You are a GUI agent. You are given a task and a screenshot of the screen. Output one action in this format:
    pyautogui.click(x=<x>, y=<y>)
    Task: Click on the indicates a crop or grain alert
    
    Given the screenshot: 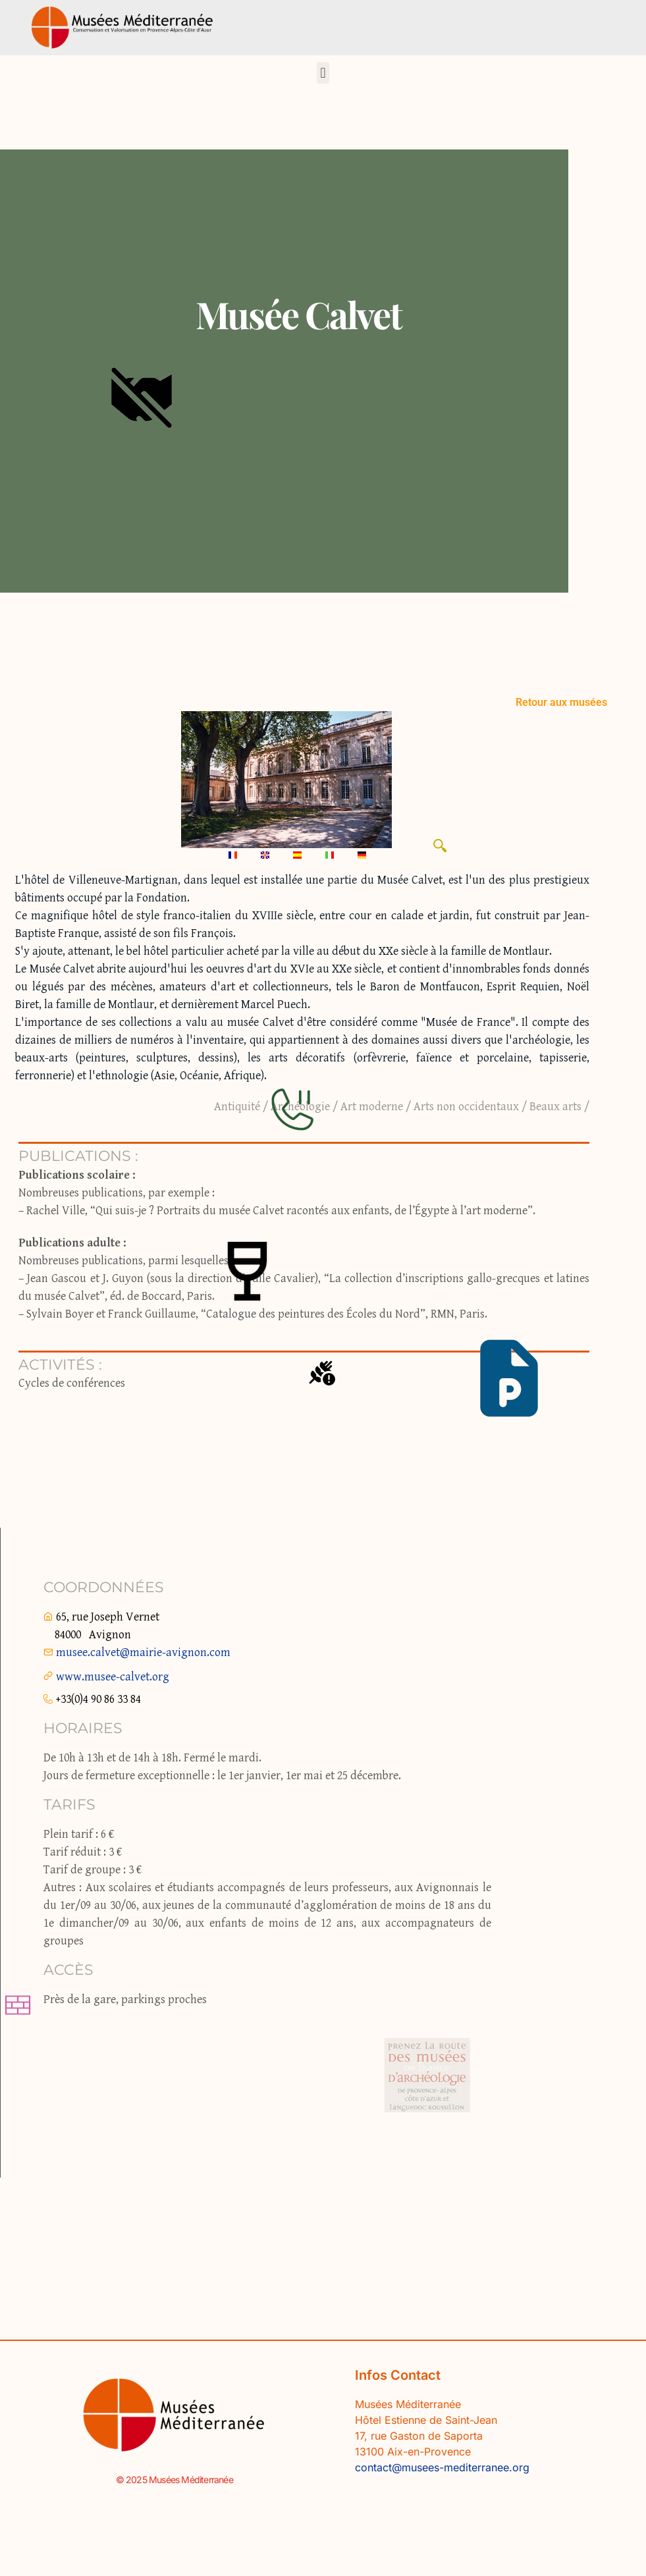 What is the action you would take?
    pyautogui.click(x=321, y=1372)
    